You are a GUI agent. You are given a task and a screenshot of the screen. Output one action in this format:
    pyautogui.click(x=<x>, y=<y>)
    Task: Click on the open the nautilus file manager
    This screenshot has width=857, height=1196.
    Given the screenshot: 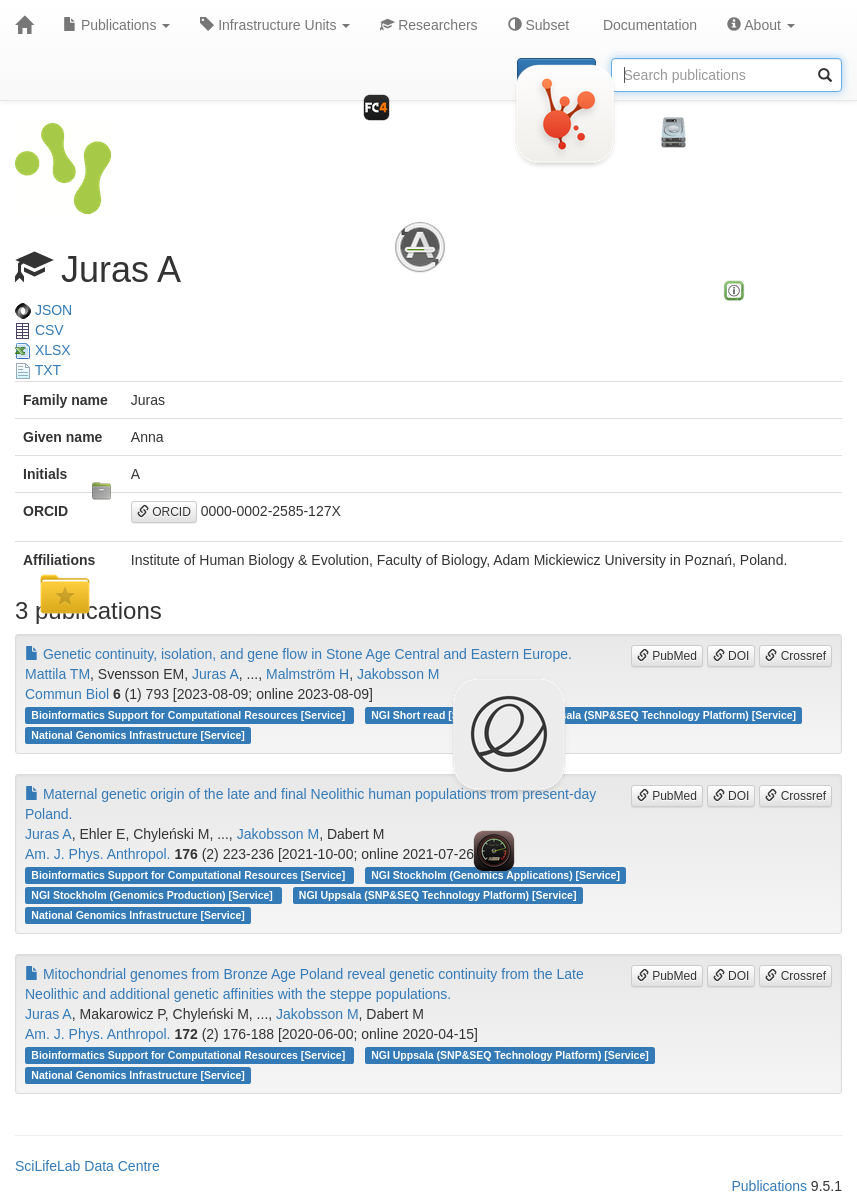 What is the action you would take?
    pyautogui.click(x=101, y=490)
    